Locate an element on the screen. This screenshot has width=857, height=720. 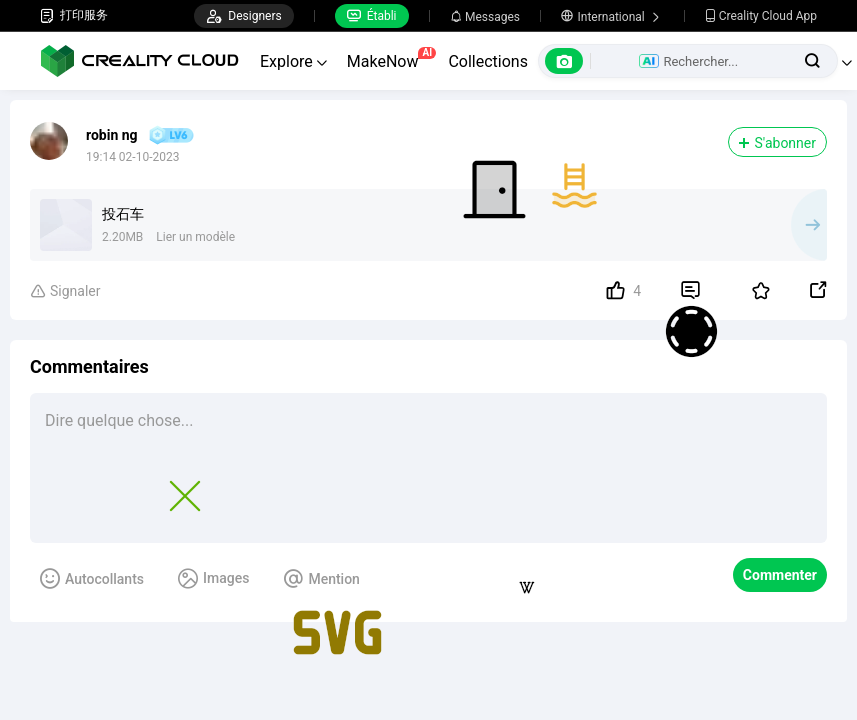
view swimming pool amenities is located at coordinates (574, 185).